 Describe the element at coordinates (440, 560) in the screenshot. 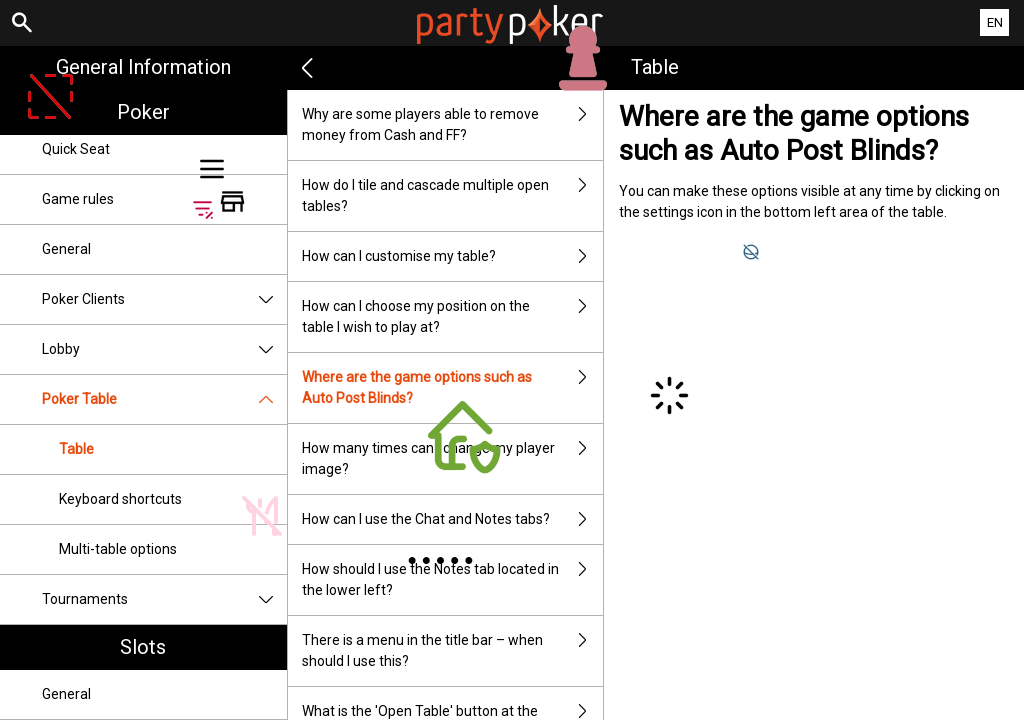

I see `indicates a divider or separator between content sections` at that location.